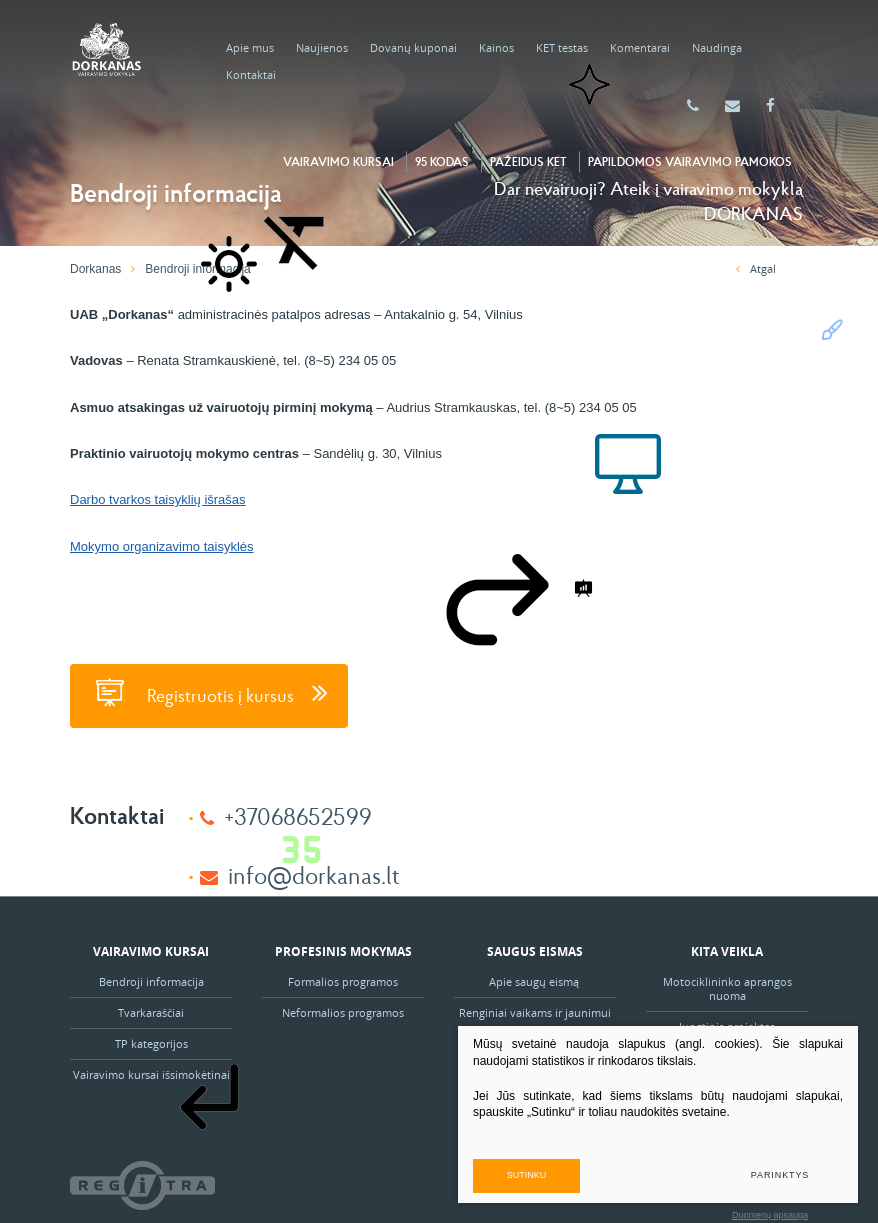 The height and width of the screenshot is (1223, 878). What do you see at coordinates (497, 601) in the screenshot?
I see `redo the last undone action` at bounding box center [497, 601].